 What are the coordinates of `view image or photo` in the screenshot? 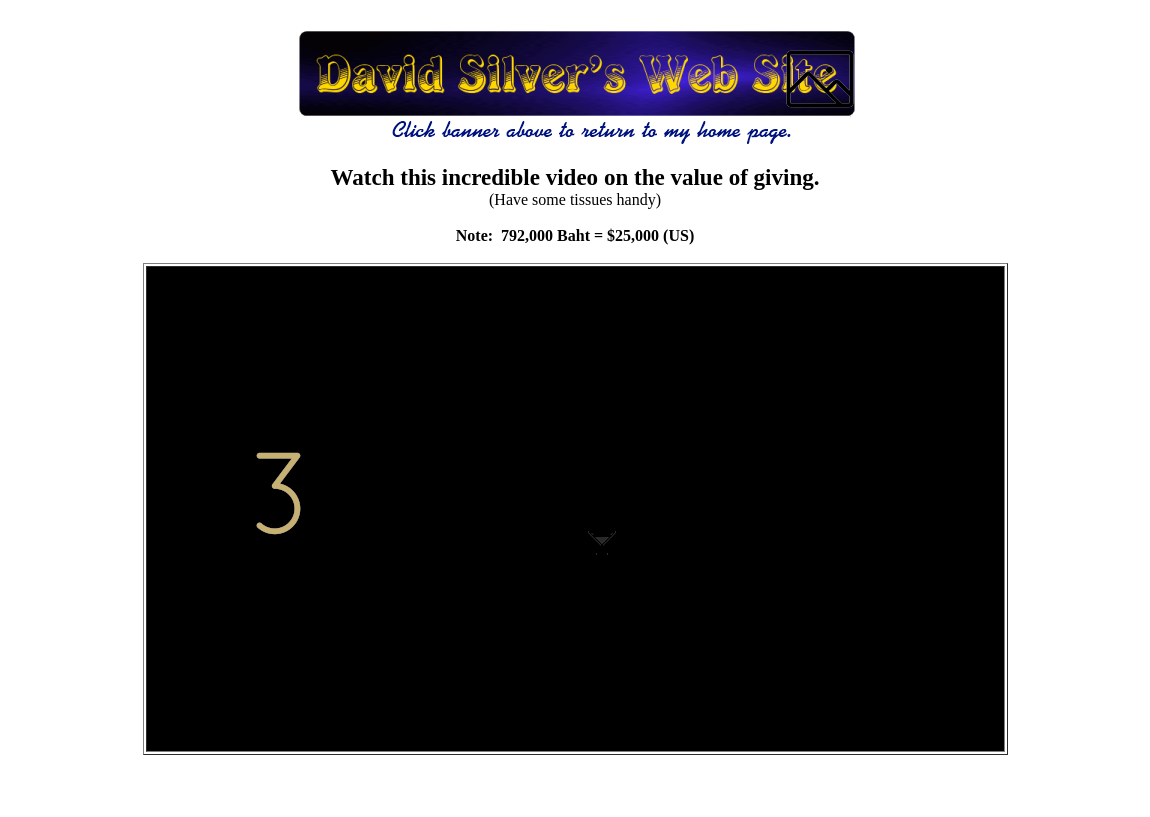 It's located at (820, 79).